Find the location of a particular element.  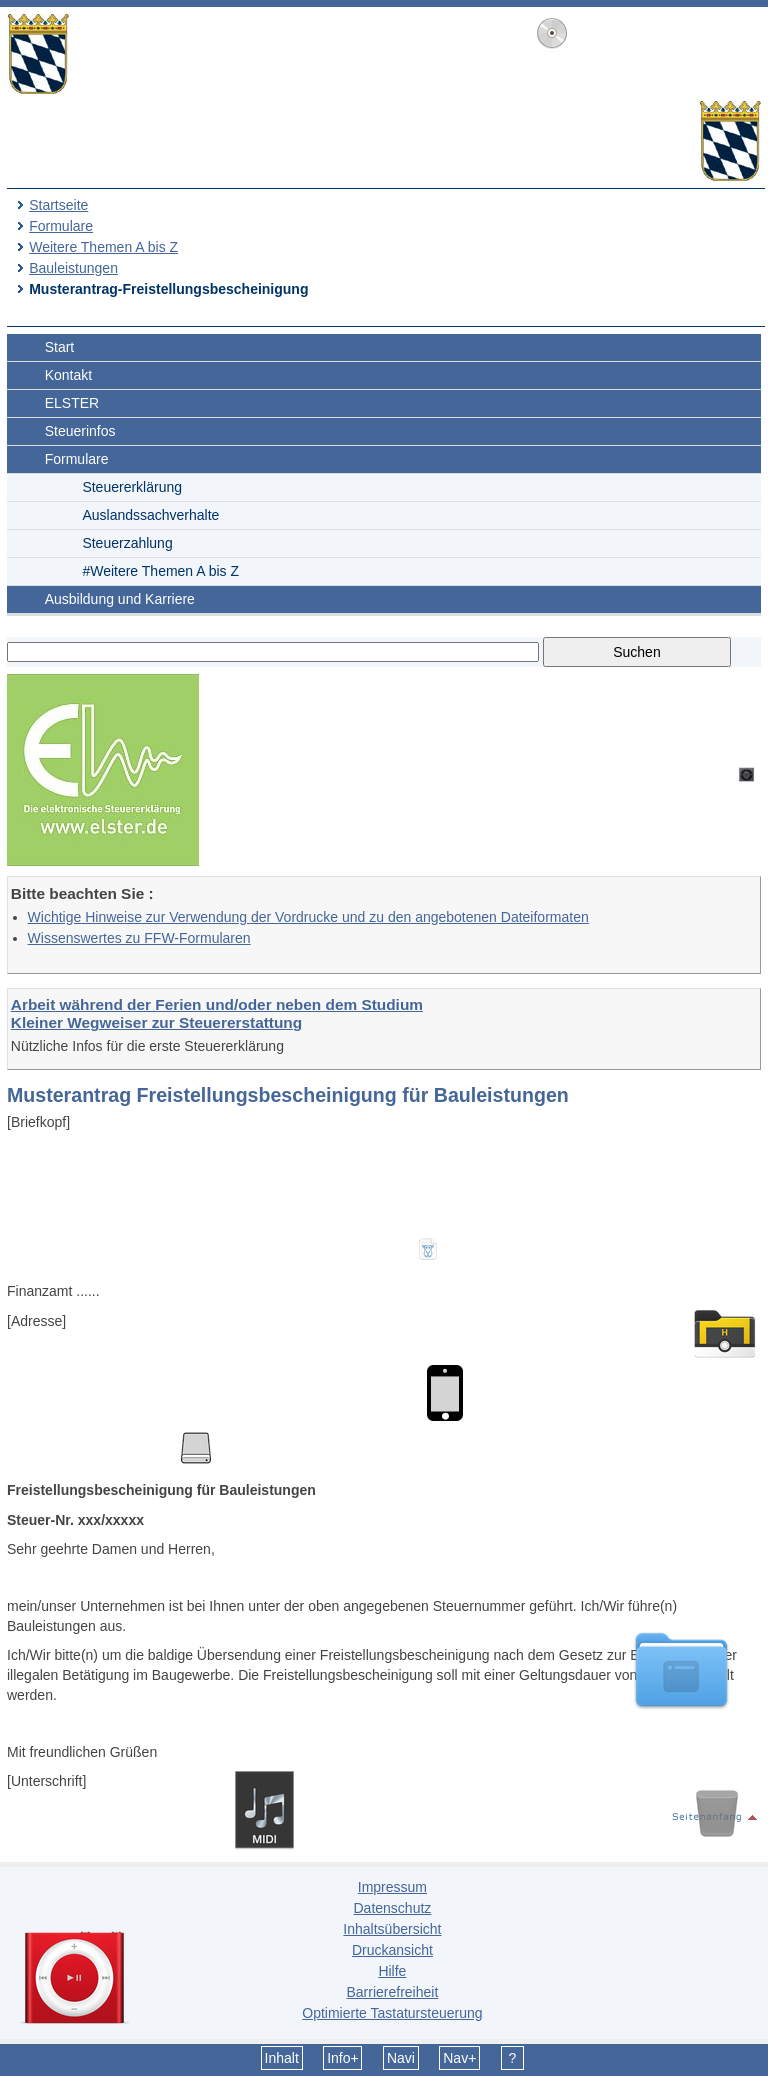

iPod Touch device in sidebar navigation is located at coordinates (445, 1393).